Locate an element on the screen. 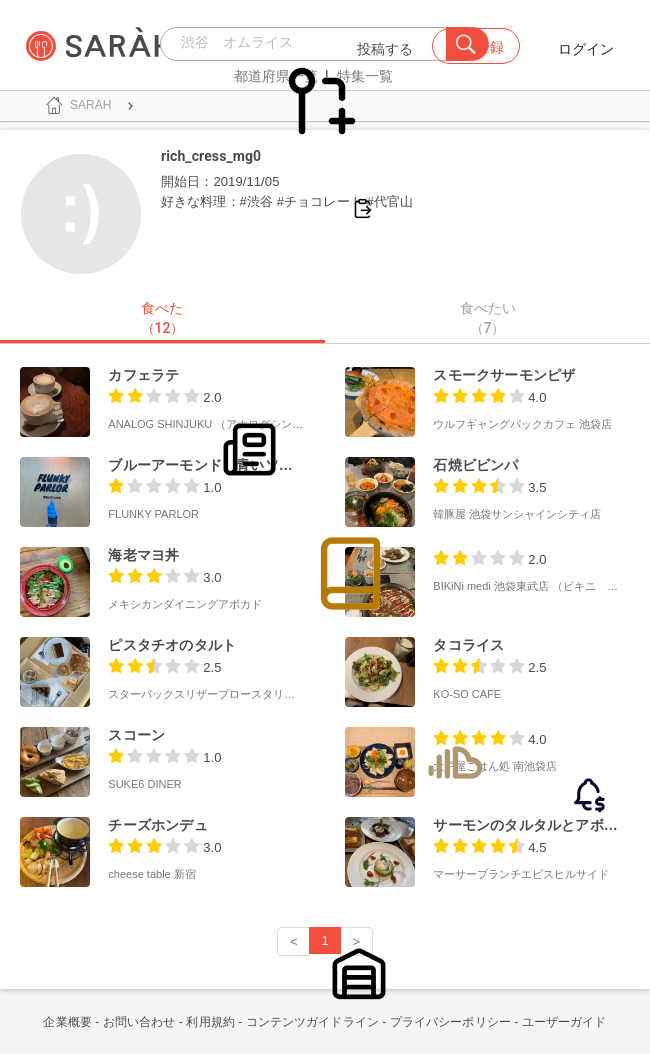 The height and width of the screenshot is (1054, 650). view news articles or updates is located at coordinates (249, 449).